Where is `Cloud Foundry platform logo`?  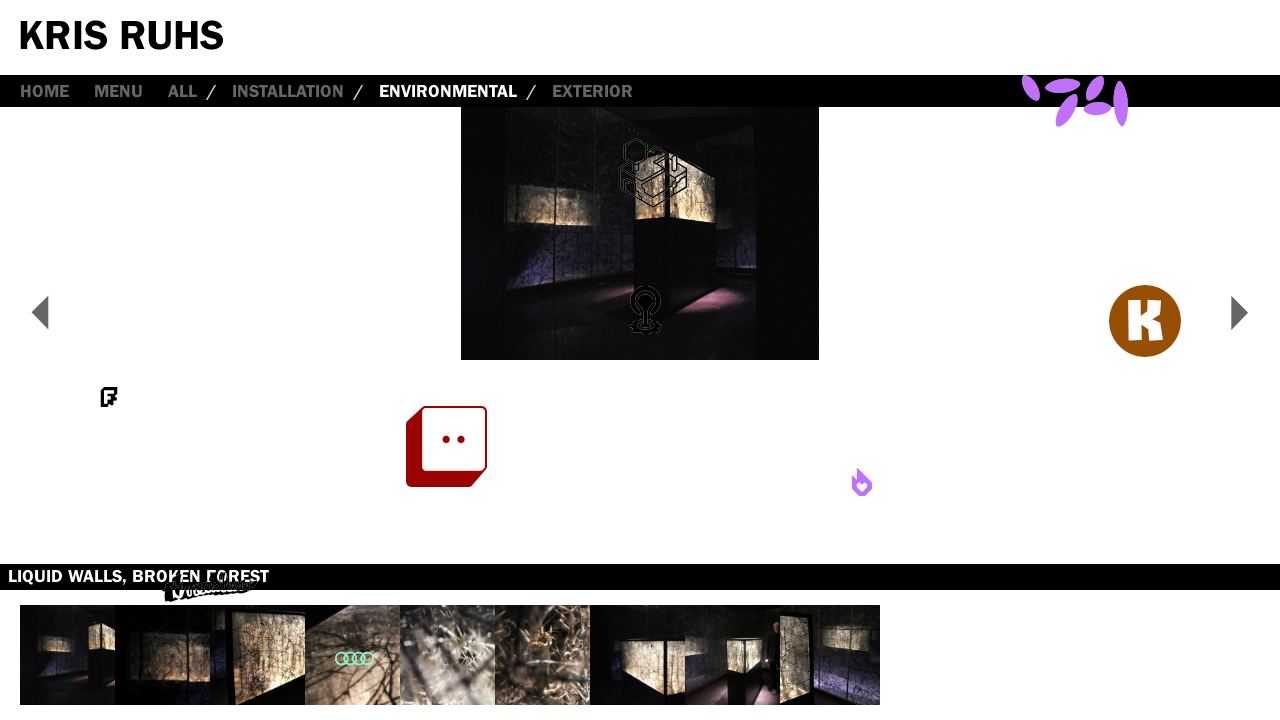 Cloud Foundry platform logo is located at coordinates (645, 310).